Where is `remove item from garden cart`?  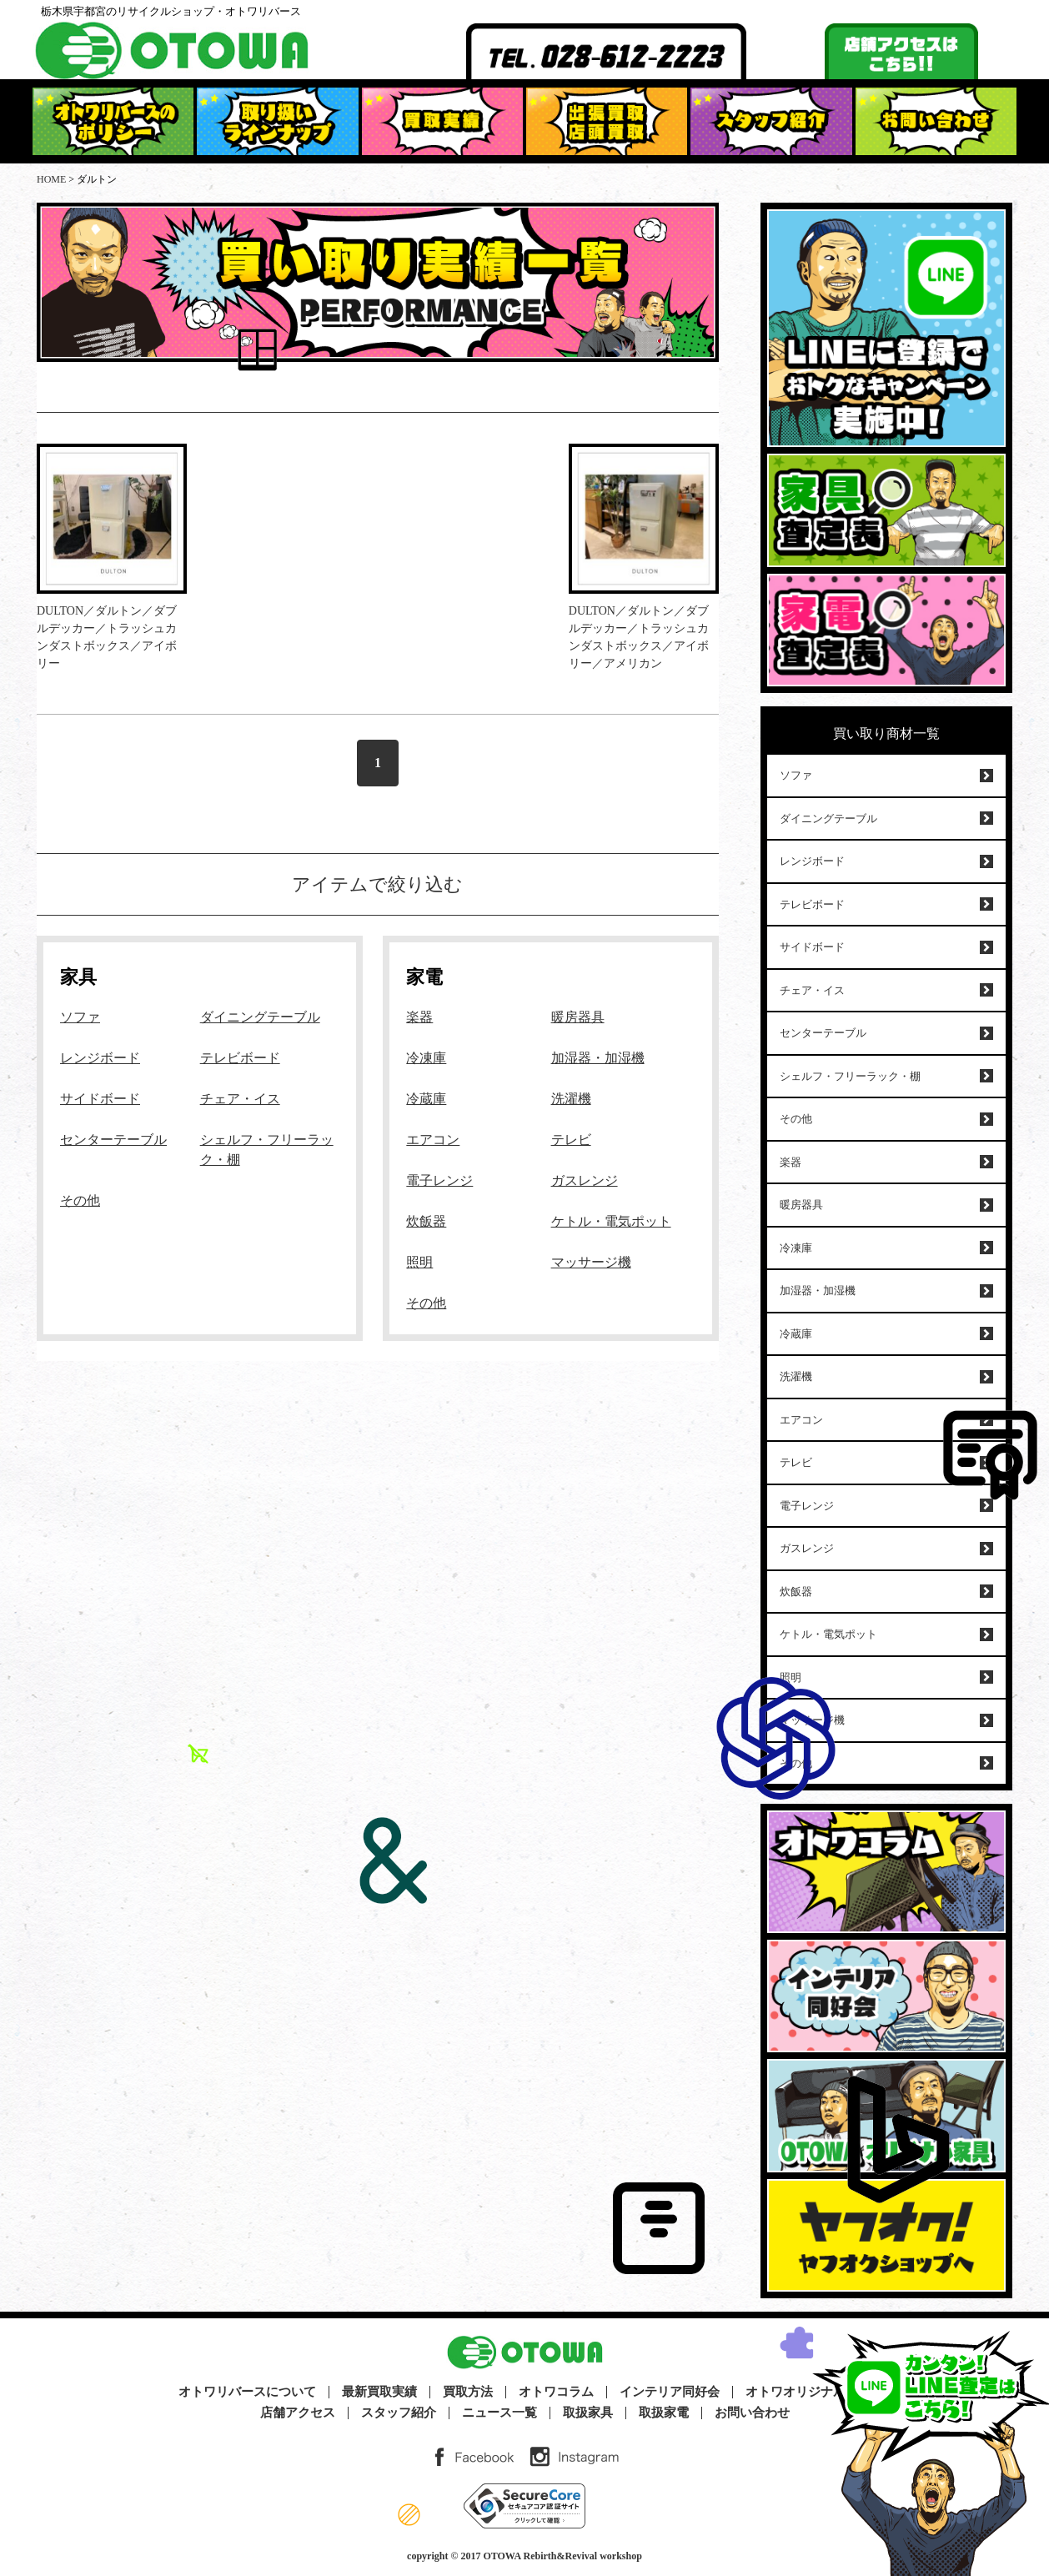 remove item from garden cart is located at coordinates (198, 1754).